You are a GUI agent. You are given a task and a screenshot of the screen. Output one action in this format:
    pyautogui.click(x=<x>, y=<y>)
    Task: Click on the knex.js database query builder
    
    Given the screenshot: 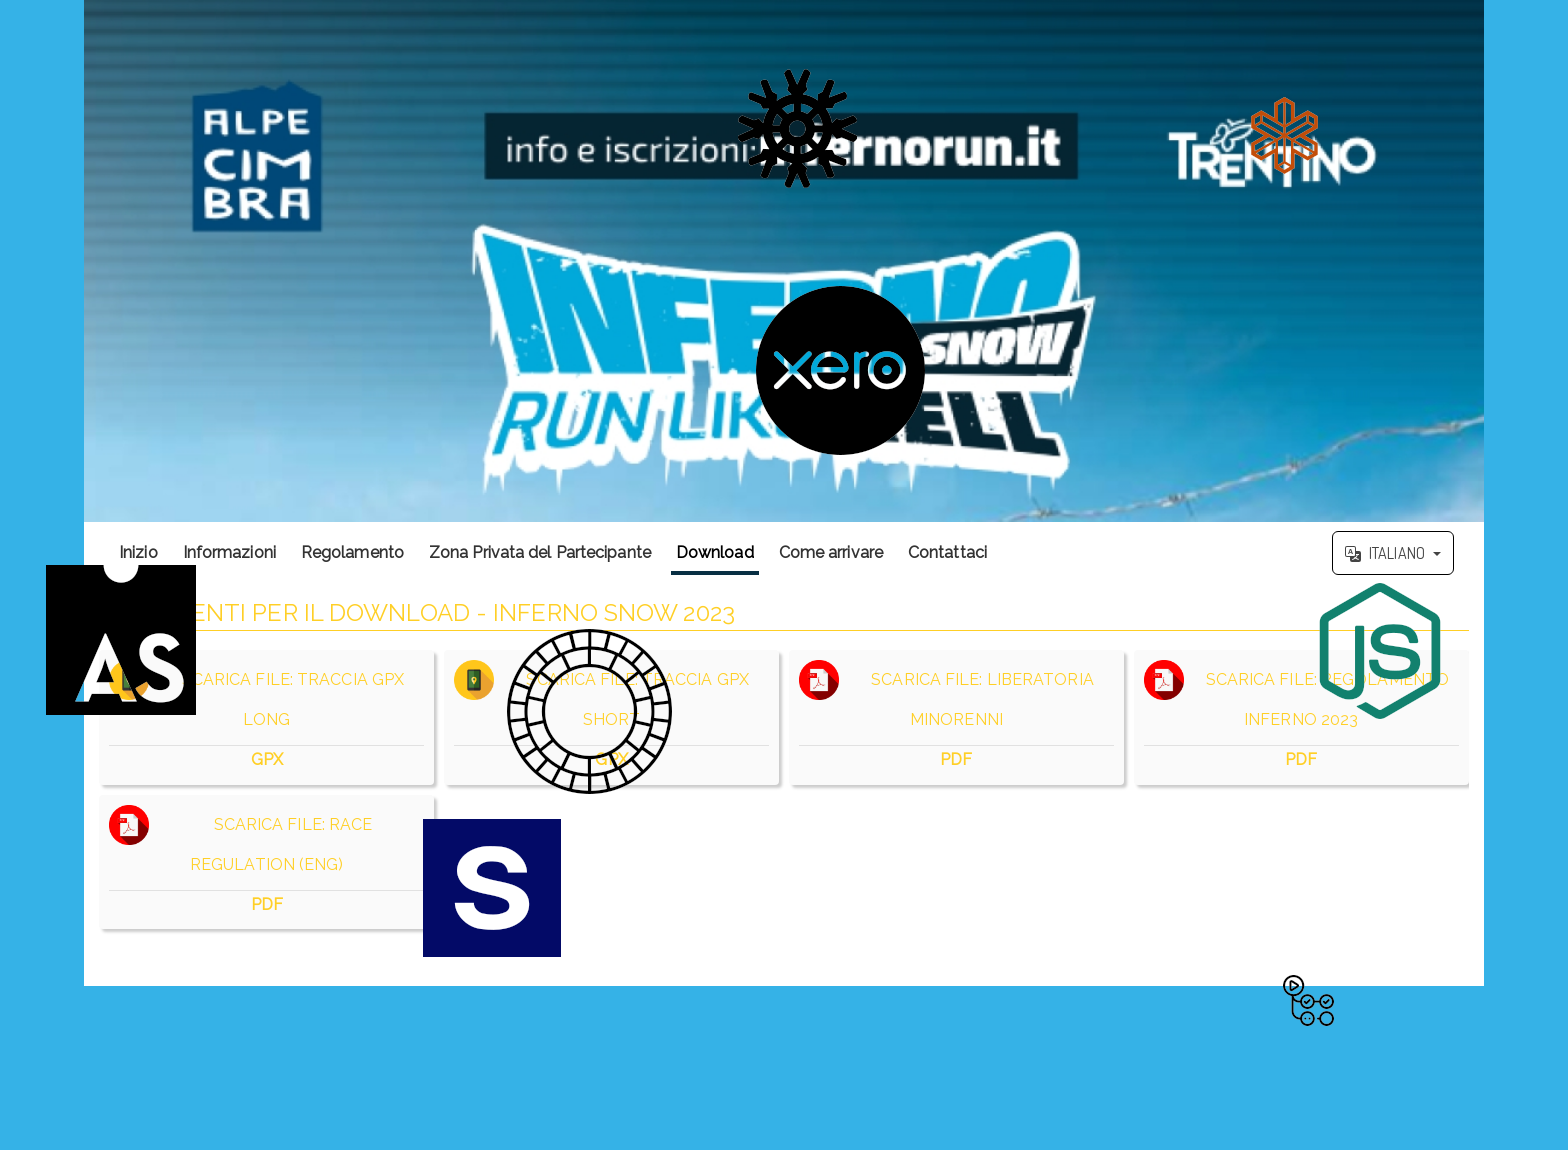 What is the action you would take?
    pyautogui.click(x=797, y=128)
    